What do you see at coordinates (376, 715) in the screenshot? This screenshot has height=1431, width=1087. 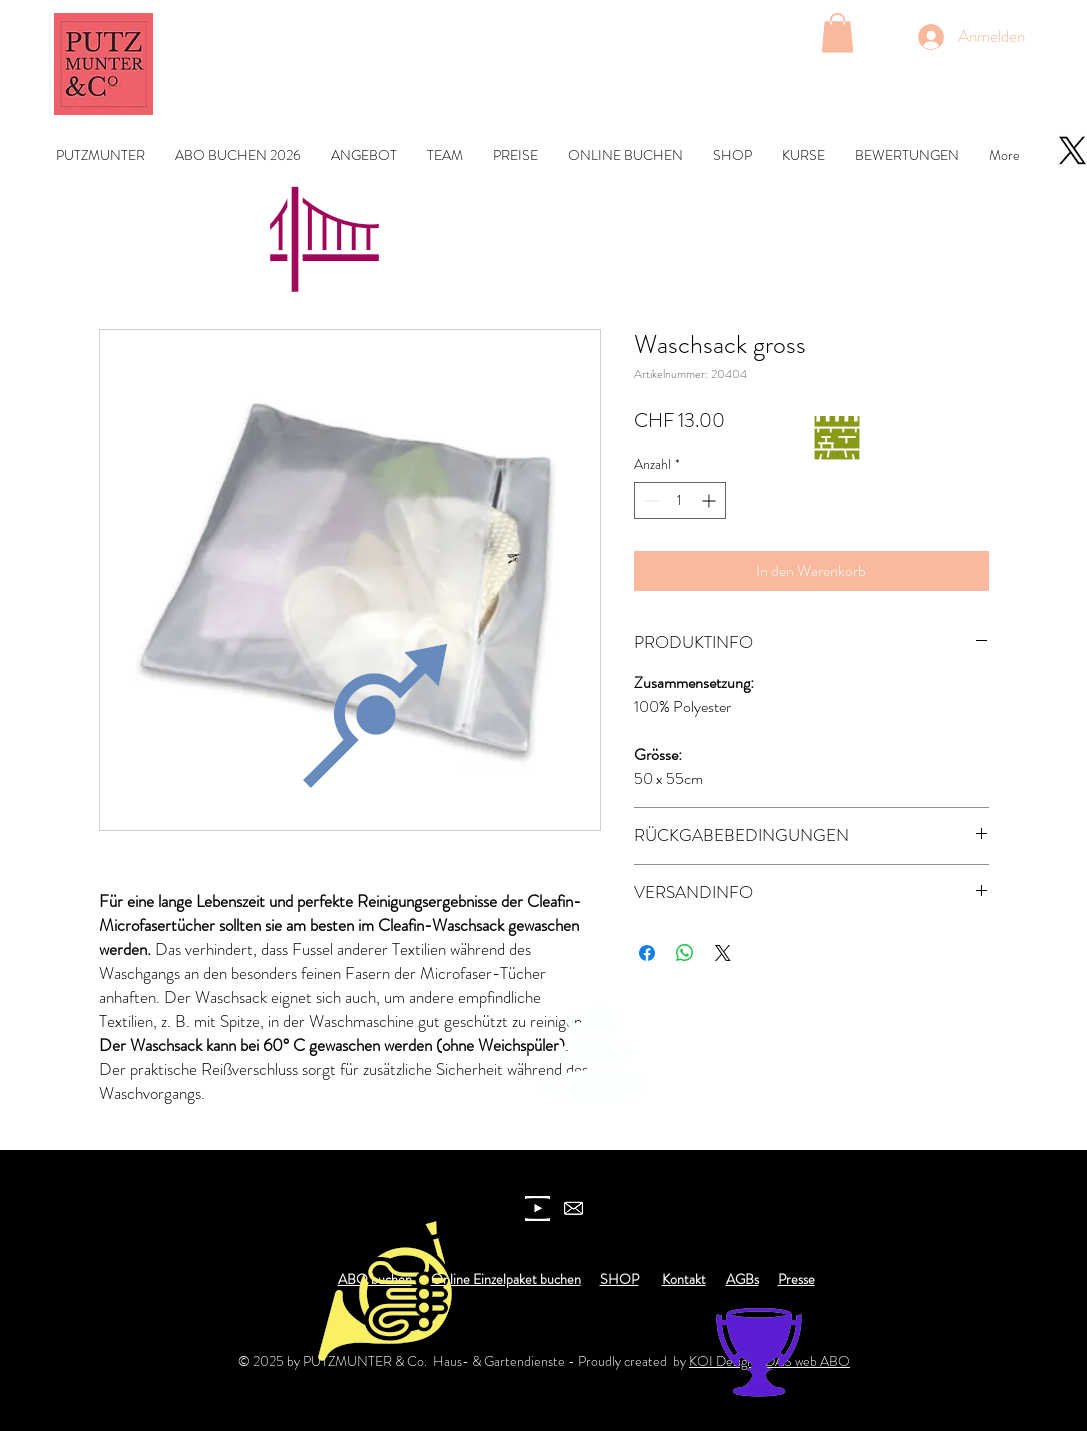 I see `indicates an alternate route or detour ahead` at bounding box center [376, 715].